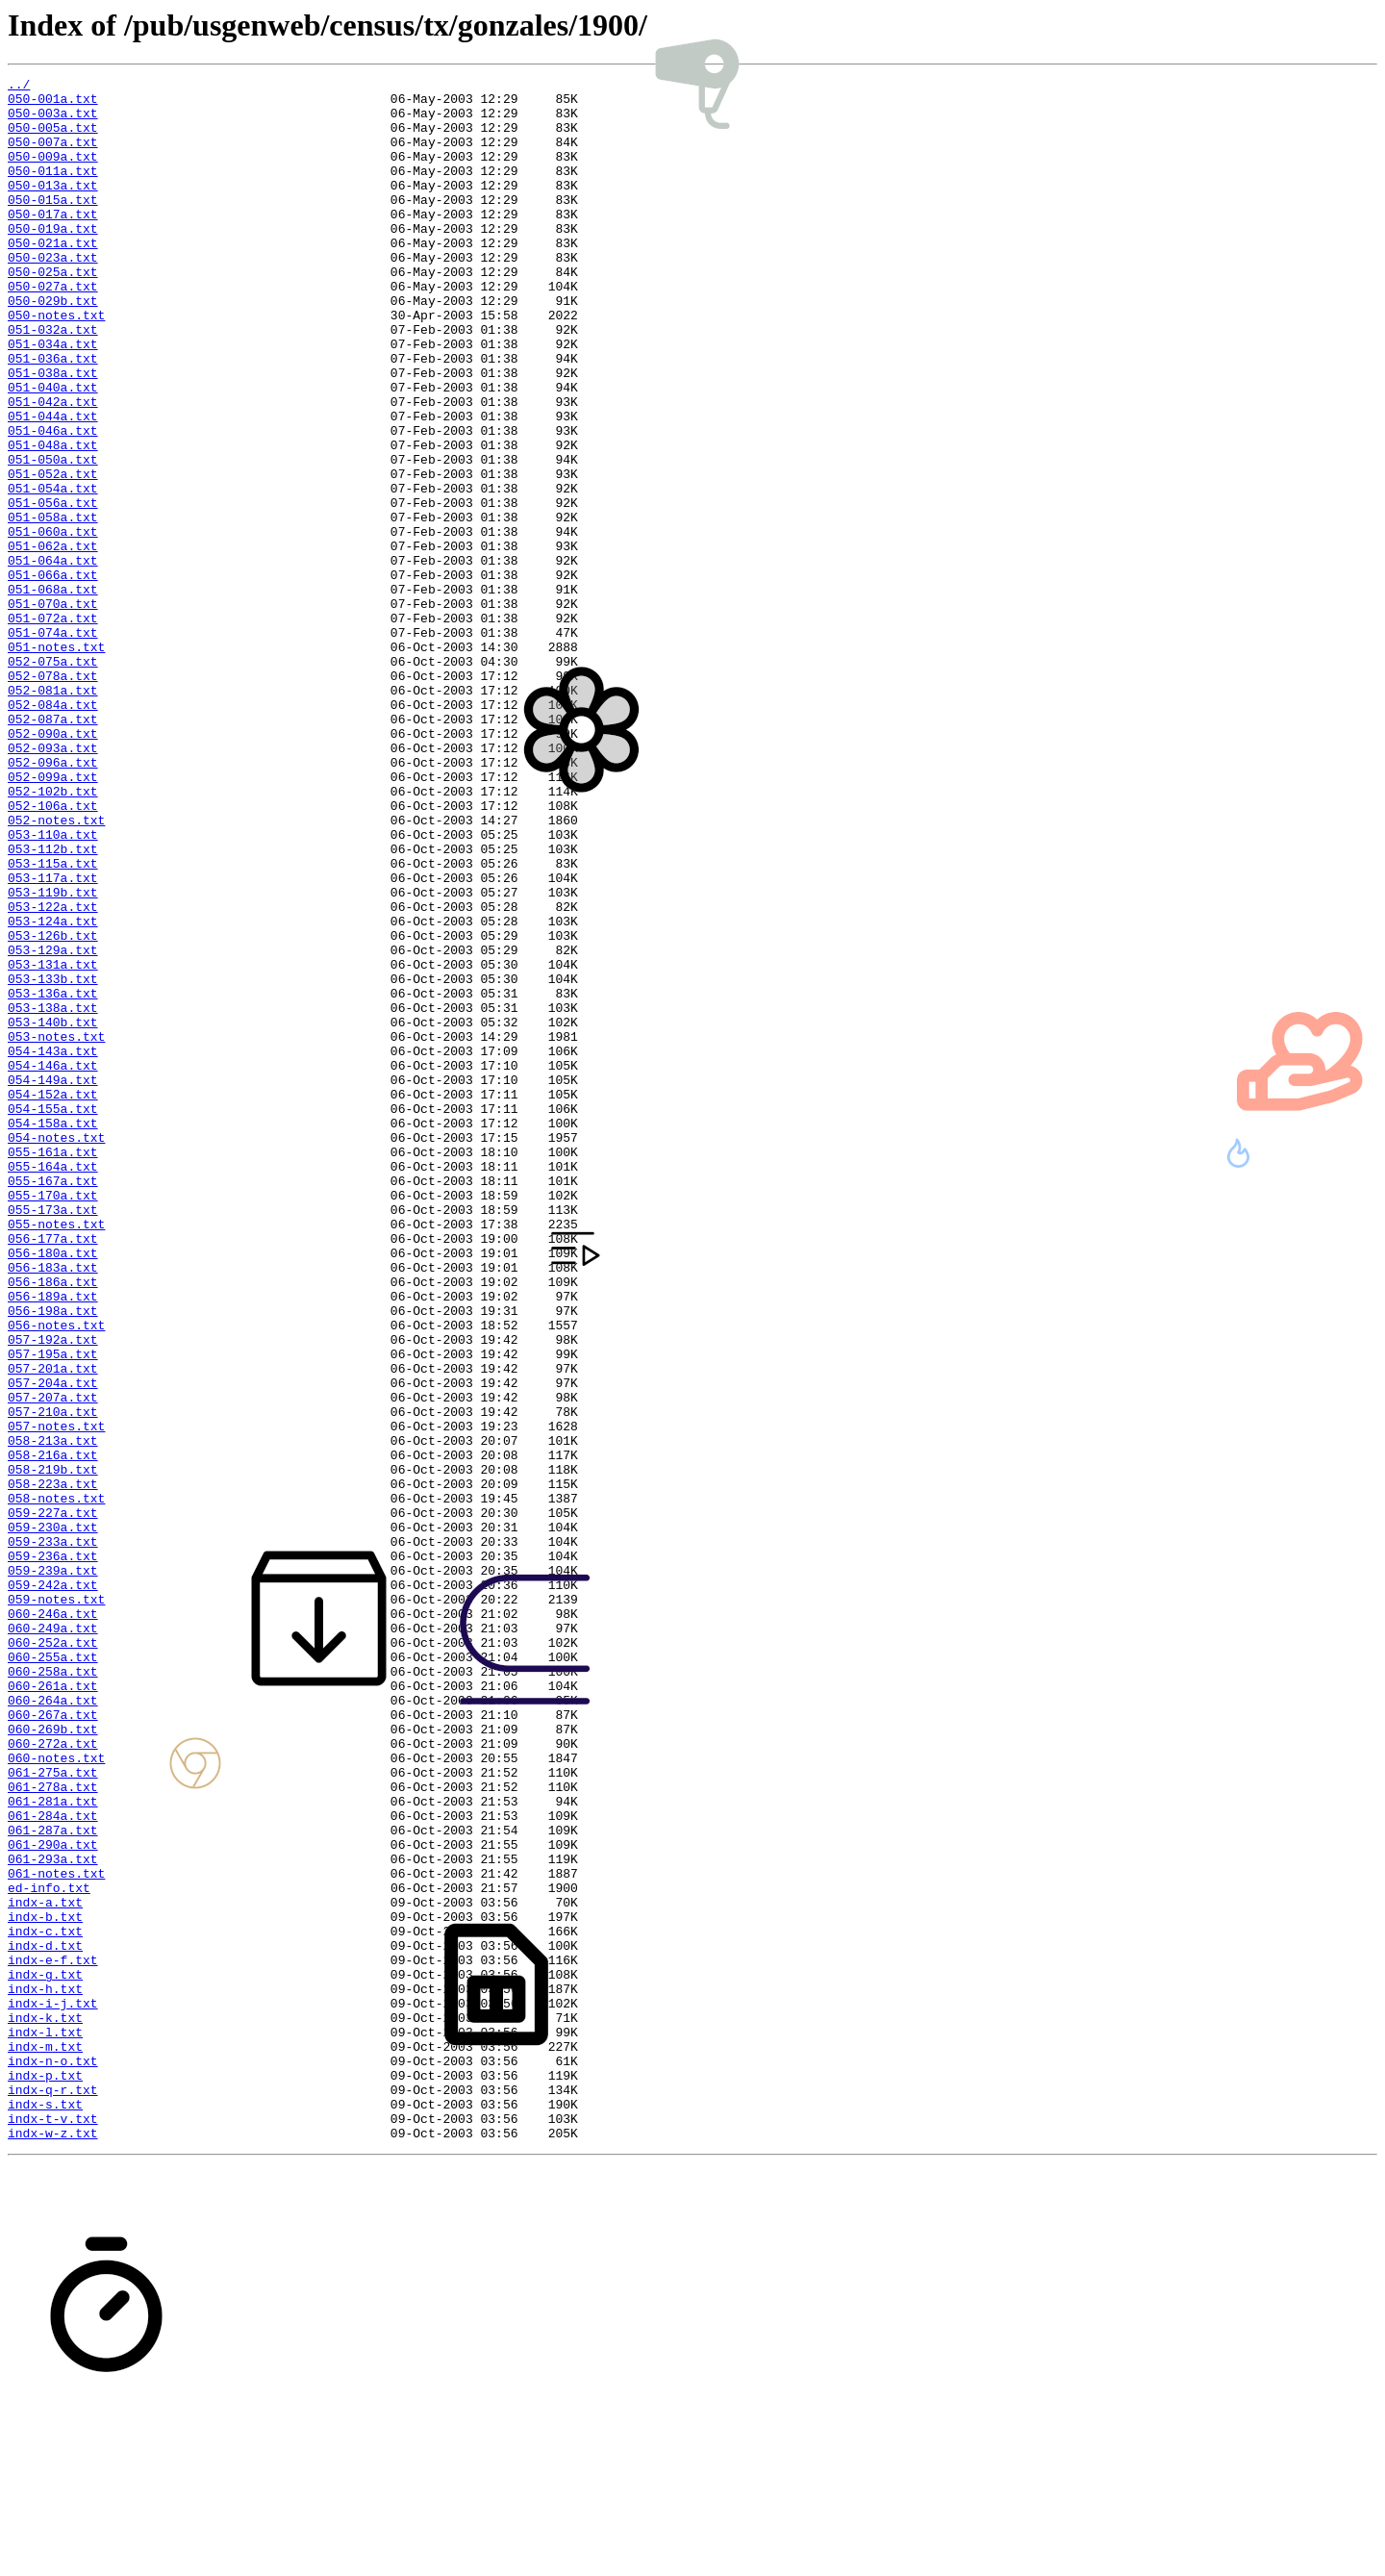 This screenshot has height=2576, width=1385. Describe the element at coordinates (106, 2309) in the screenshot. I see `set or view a countdown timer` at that location.